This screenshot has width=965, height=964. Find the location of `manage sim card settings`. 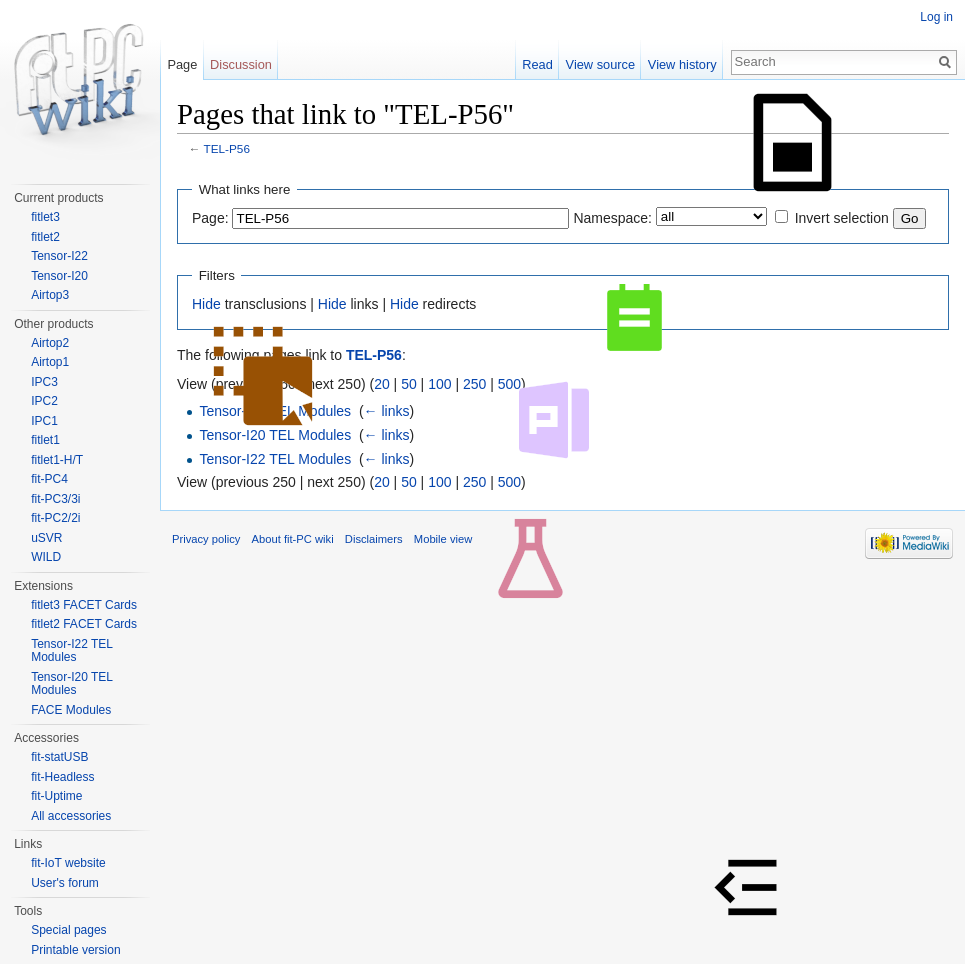

manage sim card settings is located at coordinates (792, 142).